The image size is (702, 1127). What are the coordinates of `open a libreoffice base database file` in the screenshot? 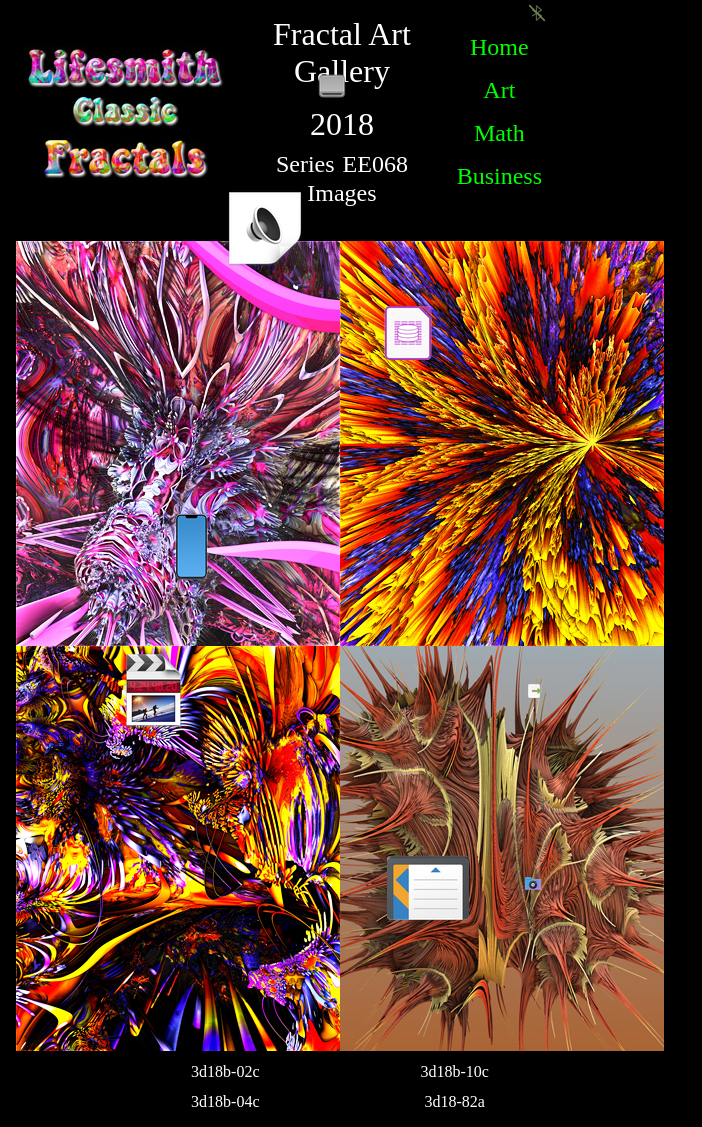 It's located at (408, 333).